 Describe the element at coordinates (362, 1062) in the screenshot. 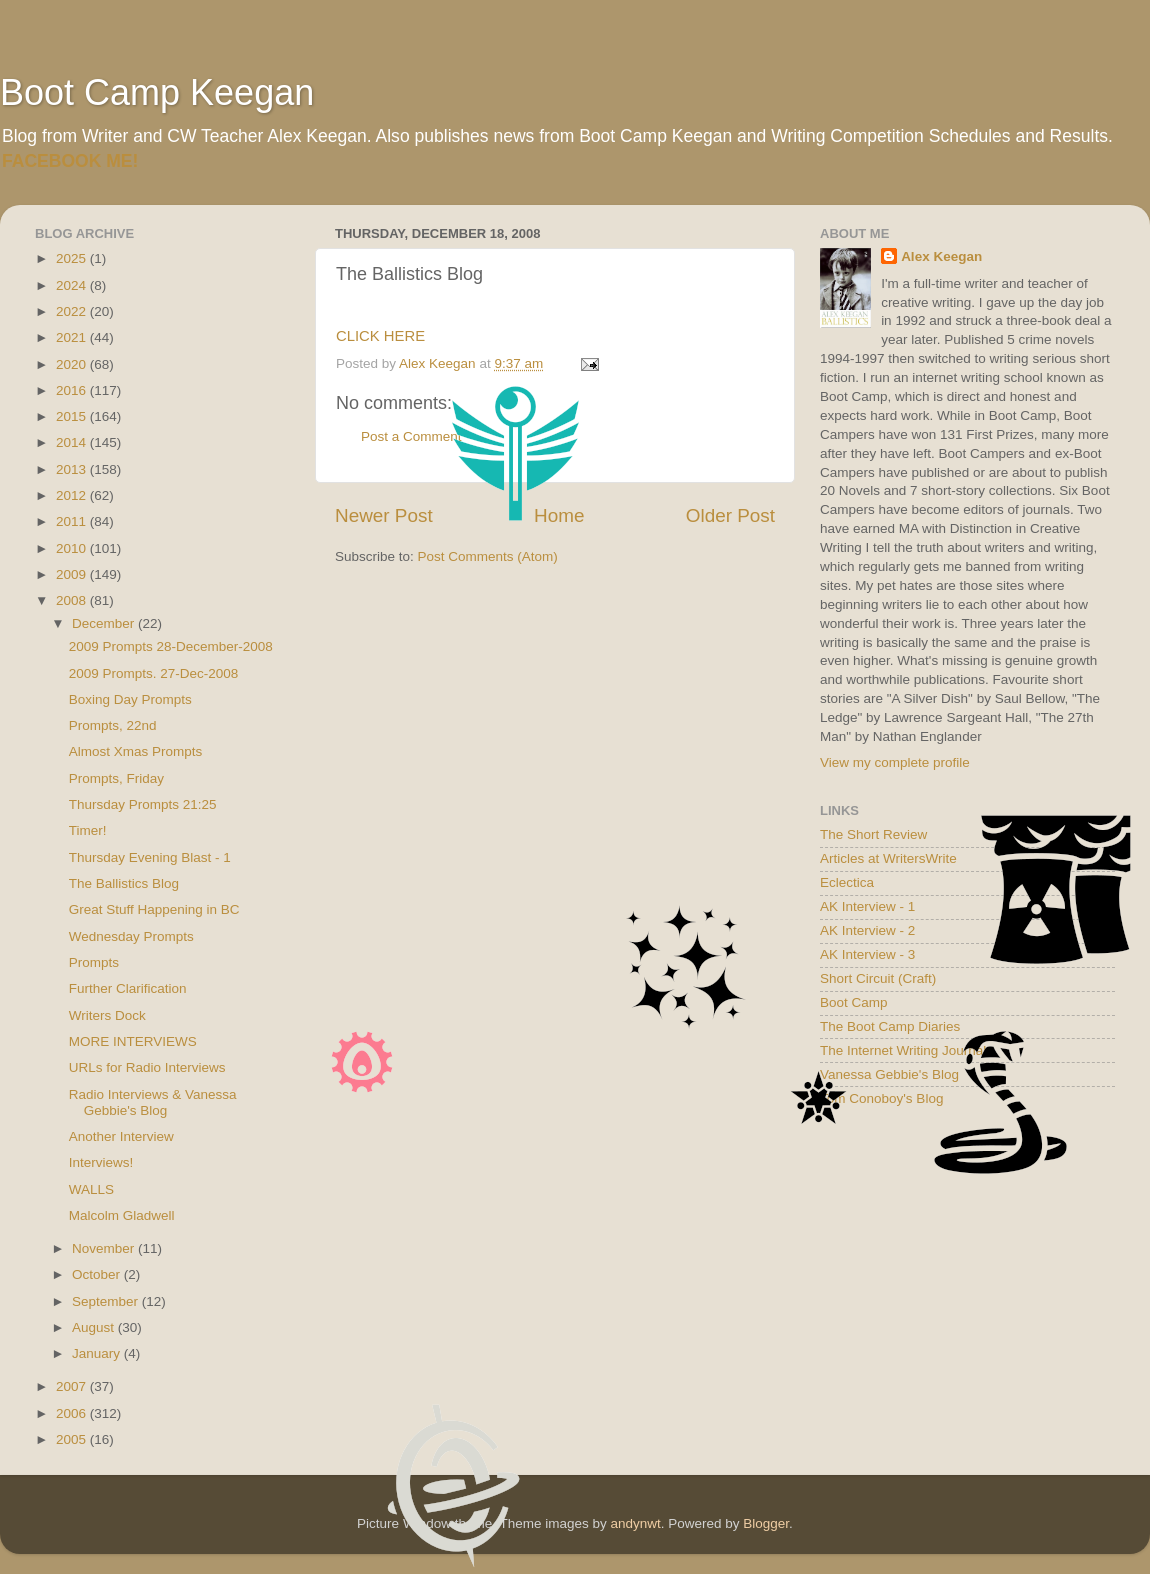

I see `settings for oil or fluid-related features` at that location.